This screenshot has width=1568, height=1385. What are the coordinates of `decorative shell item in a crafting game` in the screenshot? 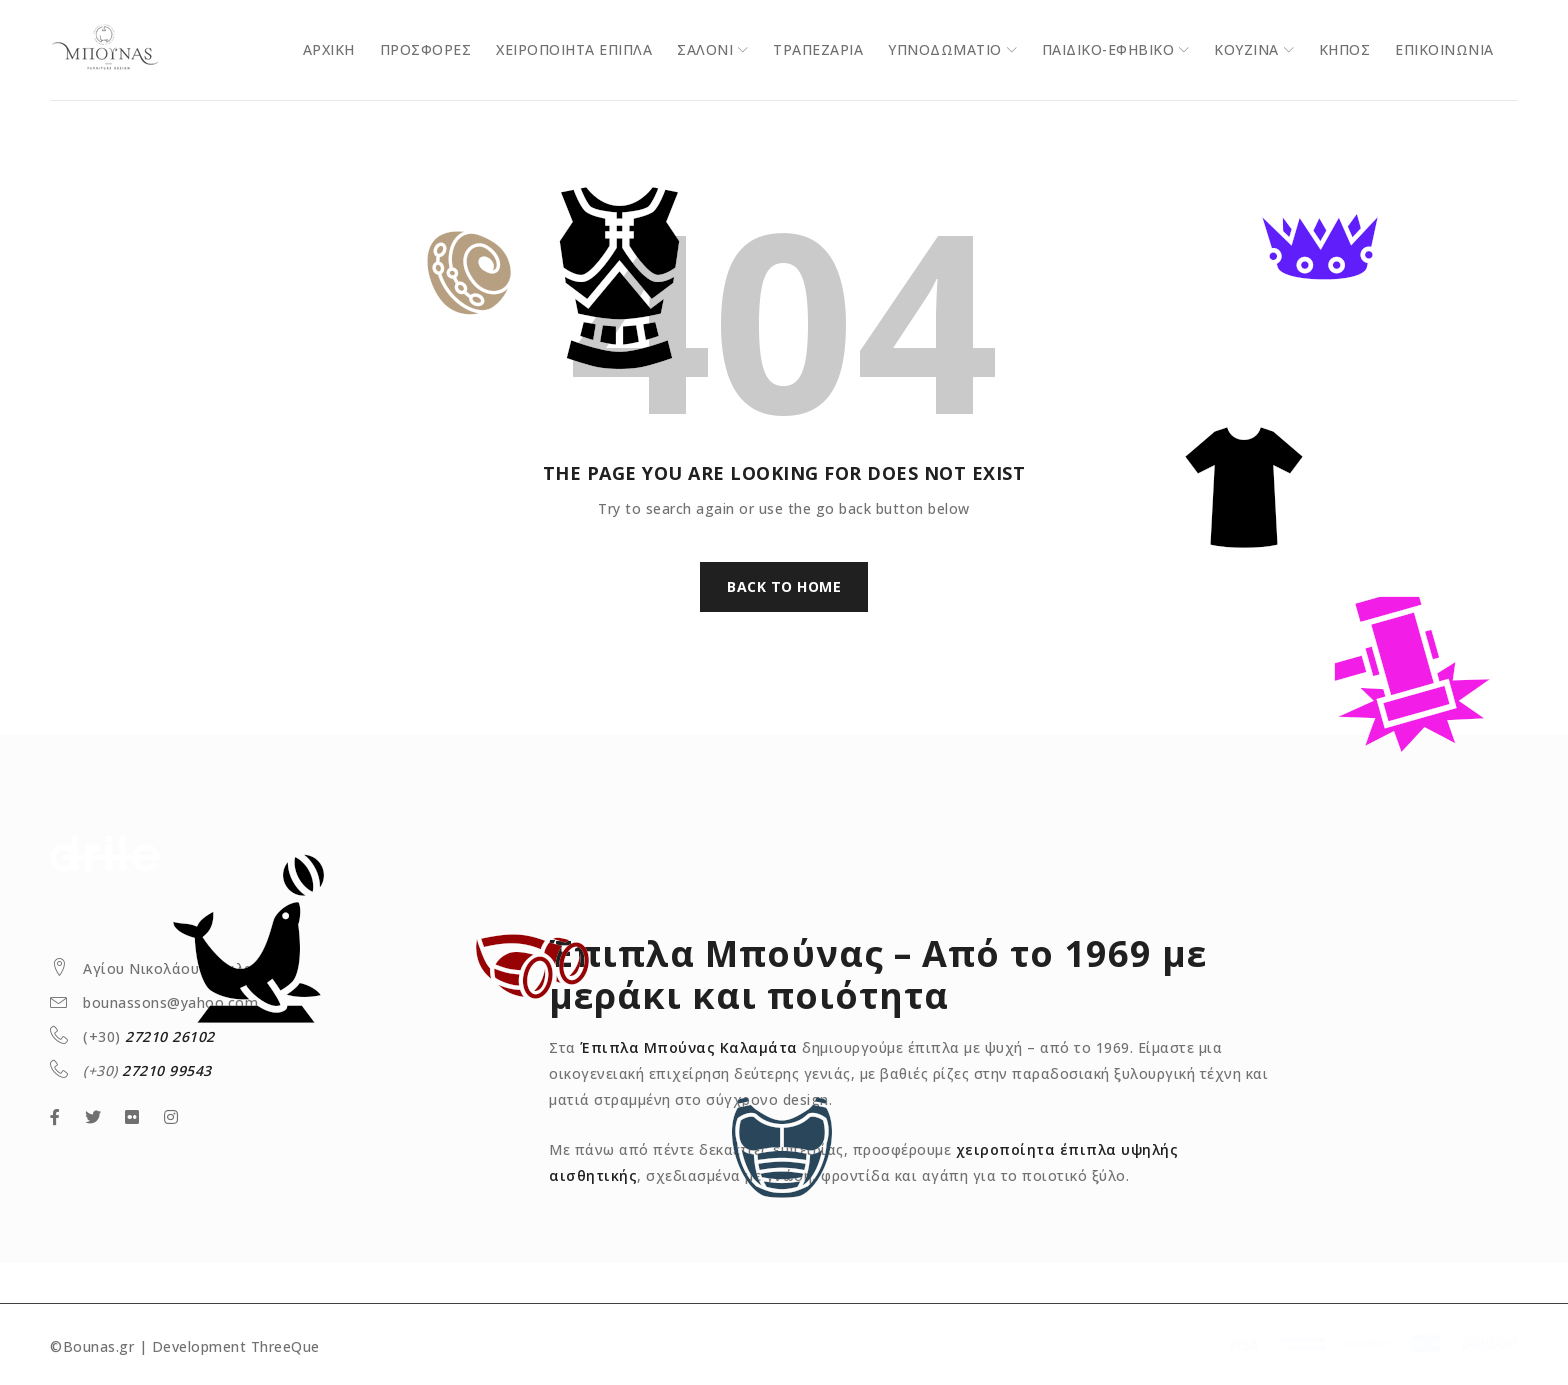 It's located at (469, 273).